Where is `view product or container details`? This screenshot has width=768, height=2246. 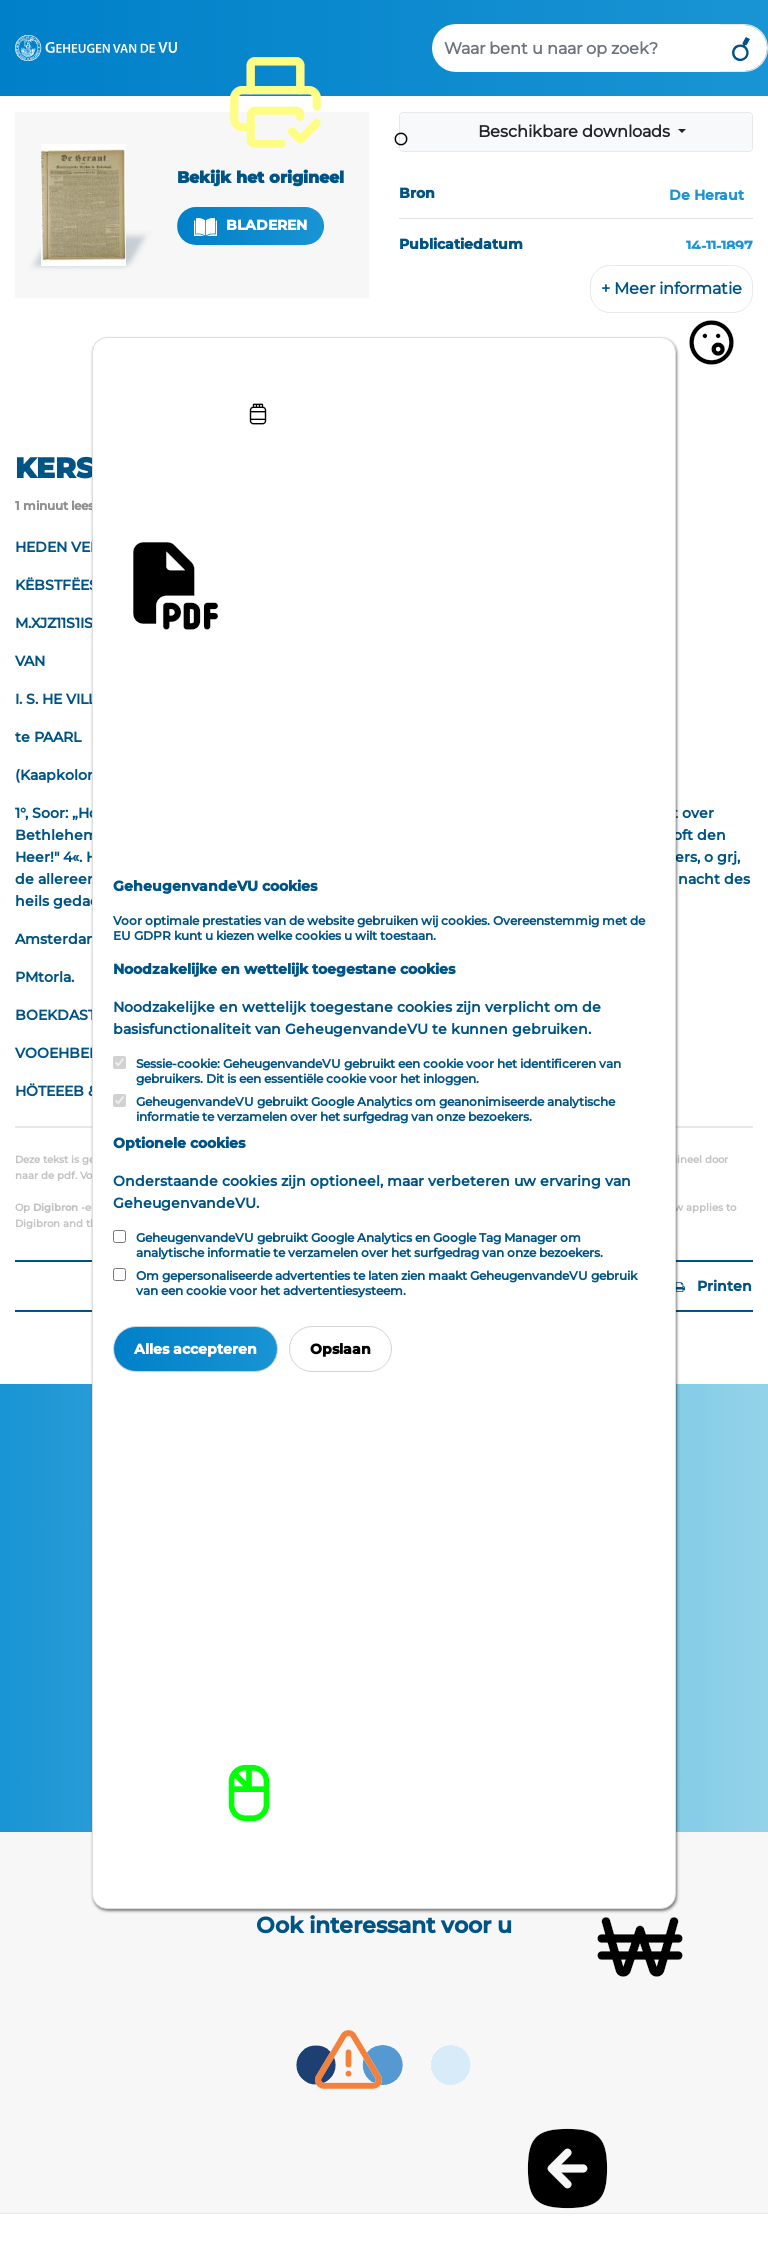 view product or container details is located at coordinates (258, 414).